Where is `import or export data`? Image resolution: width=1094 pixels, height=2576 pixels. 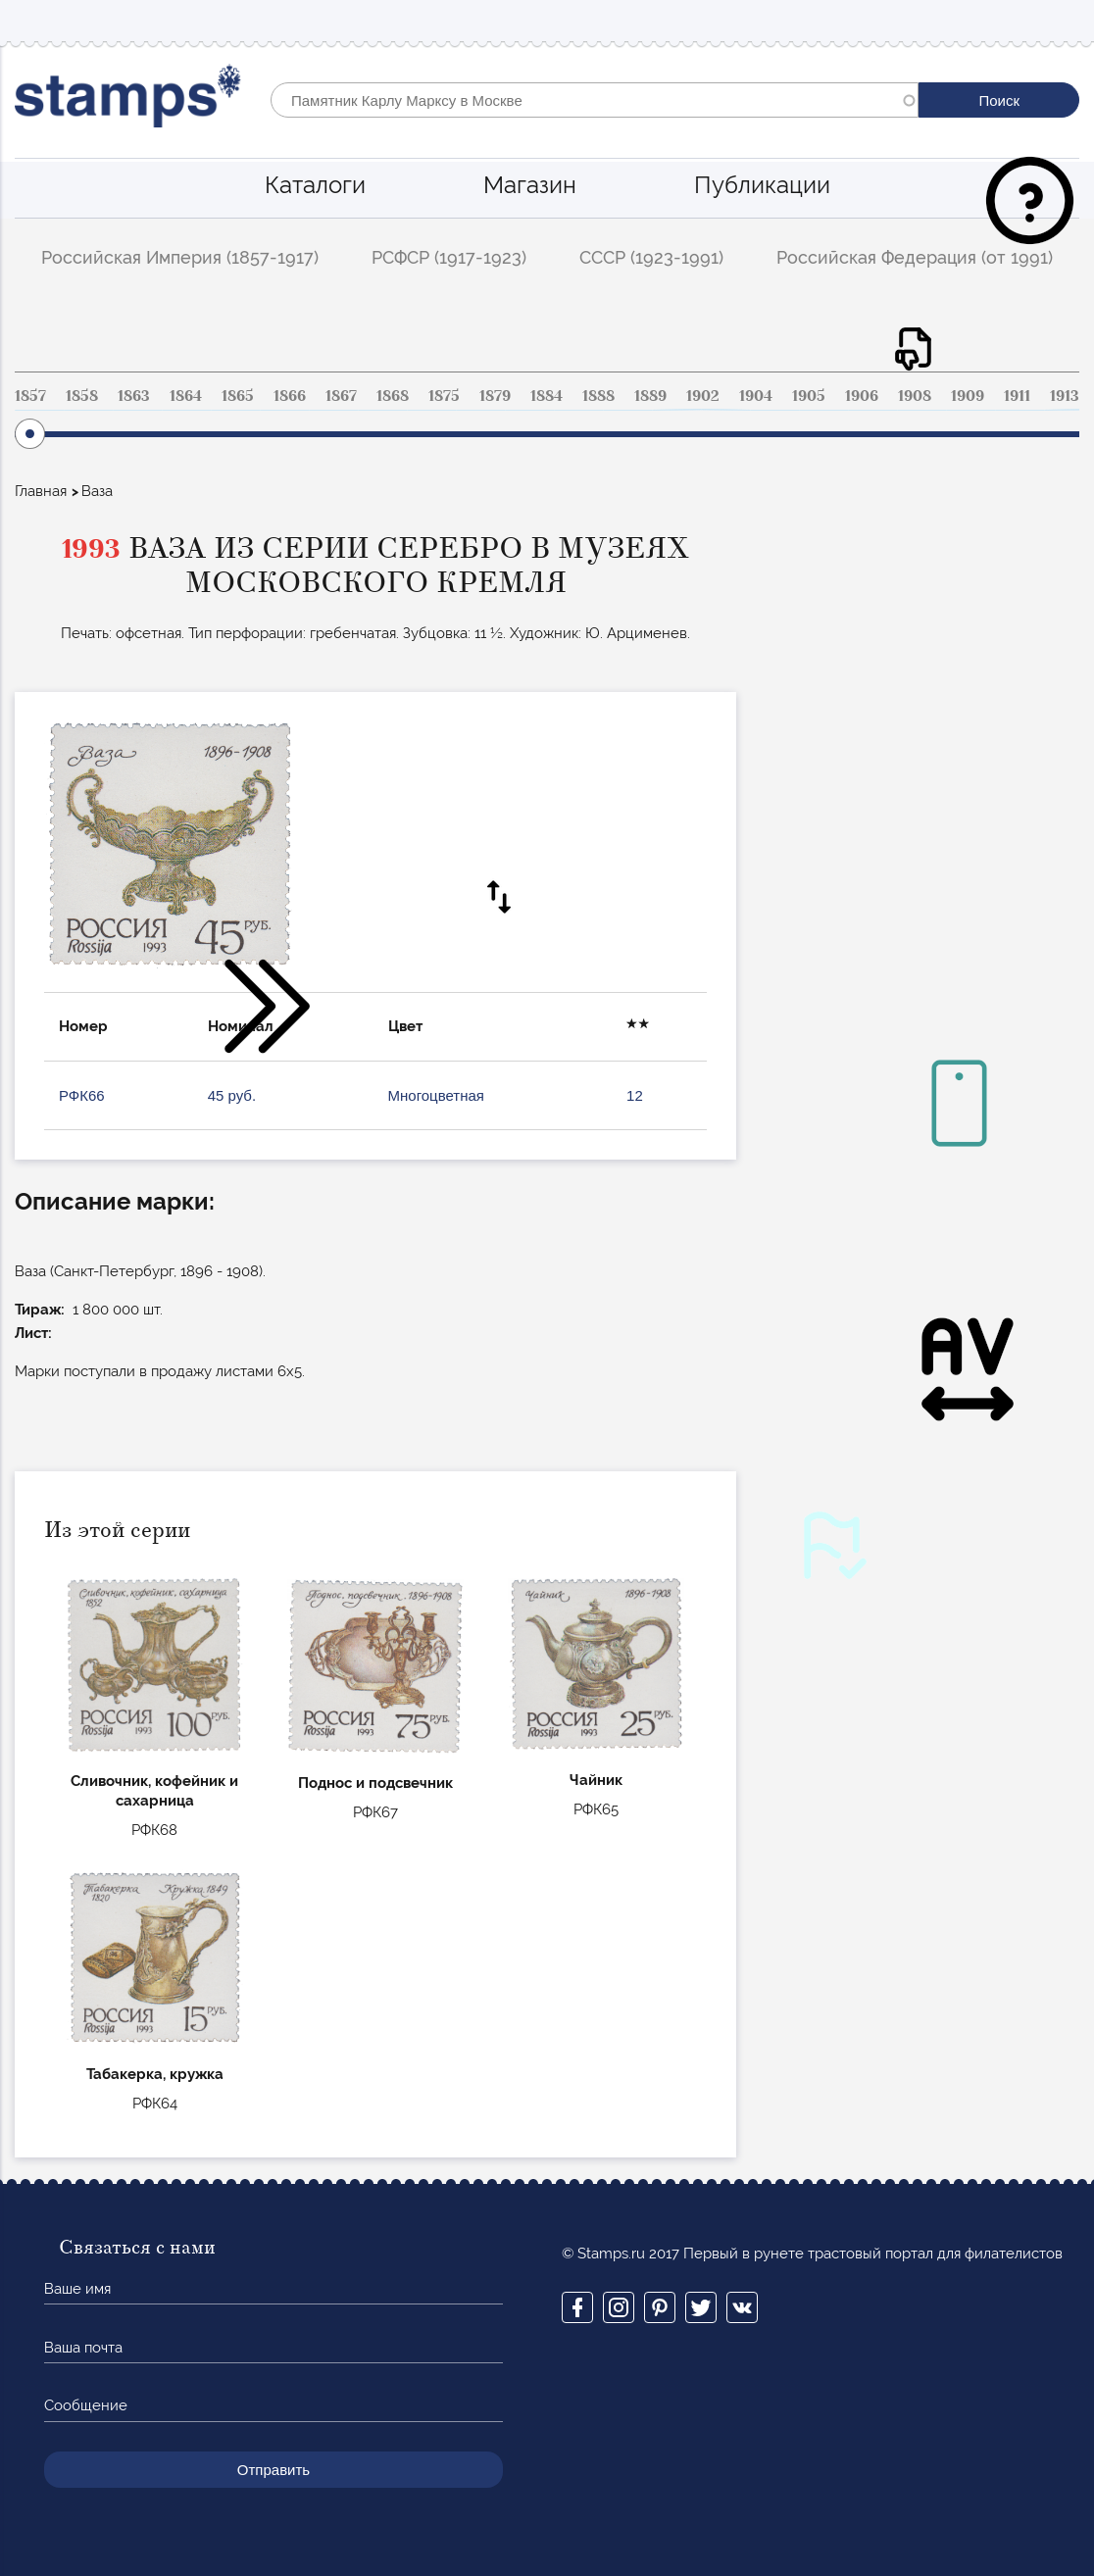
import or export data is located at coordinates (499, 897).